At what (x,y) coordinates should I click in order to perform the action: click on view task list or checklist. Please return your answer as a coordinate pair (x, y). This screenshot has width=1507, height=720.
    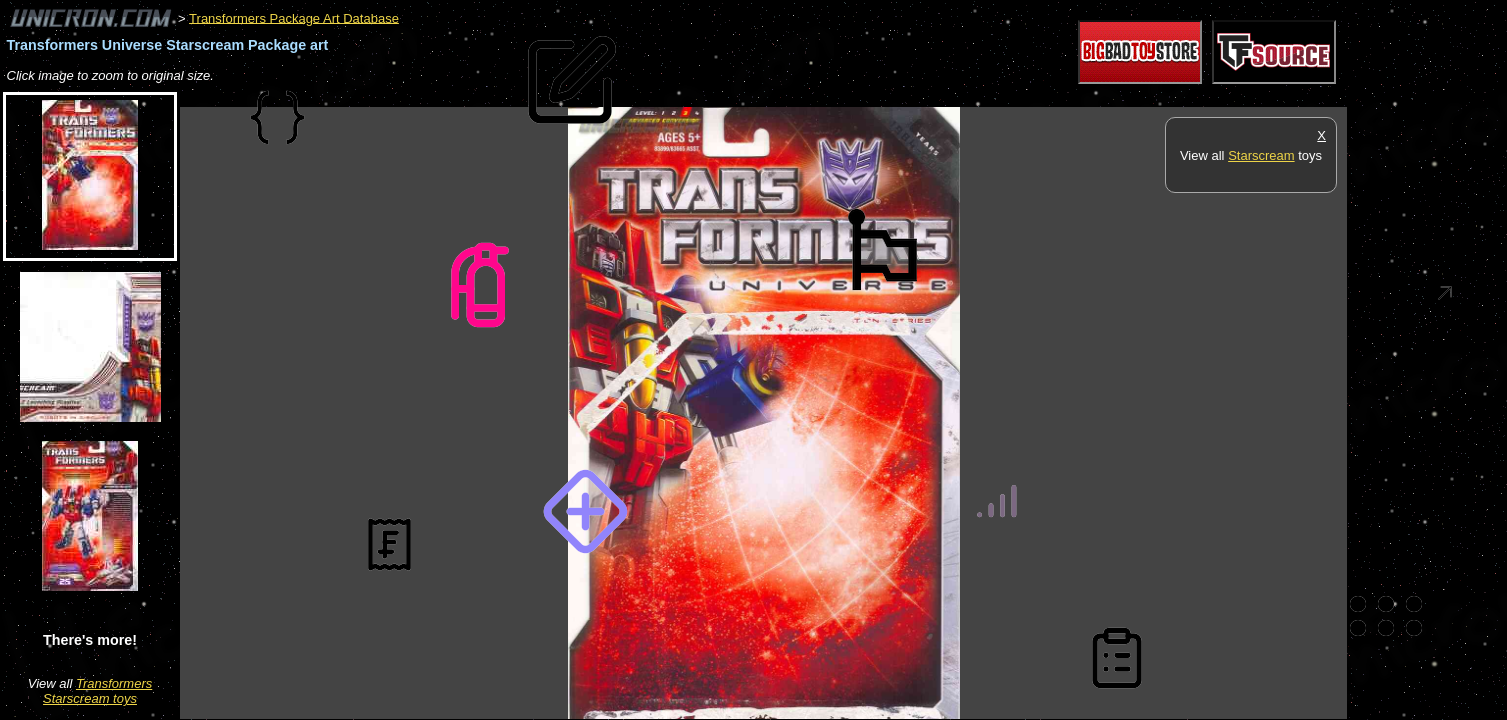
    Looking at the image, I should click on (1117, 658).